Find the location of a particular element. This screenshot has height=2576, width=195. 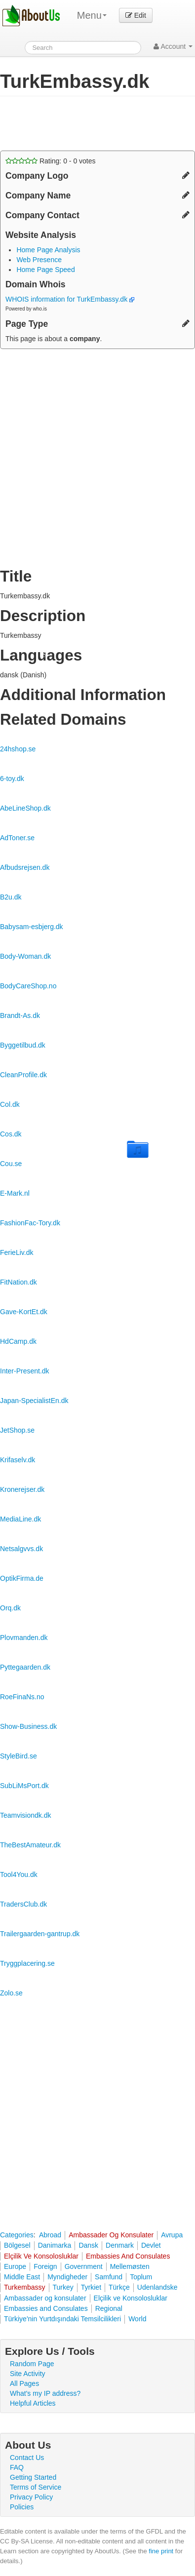

open your music files folder is located at coordinates (138, 1149).